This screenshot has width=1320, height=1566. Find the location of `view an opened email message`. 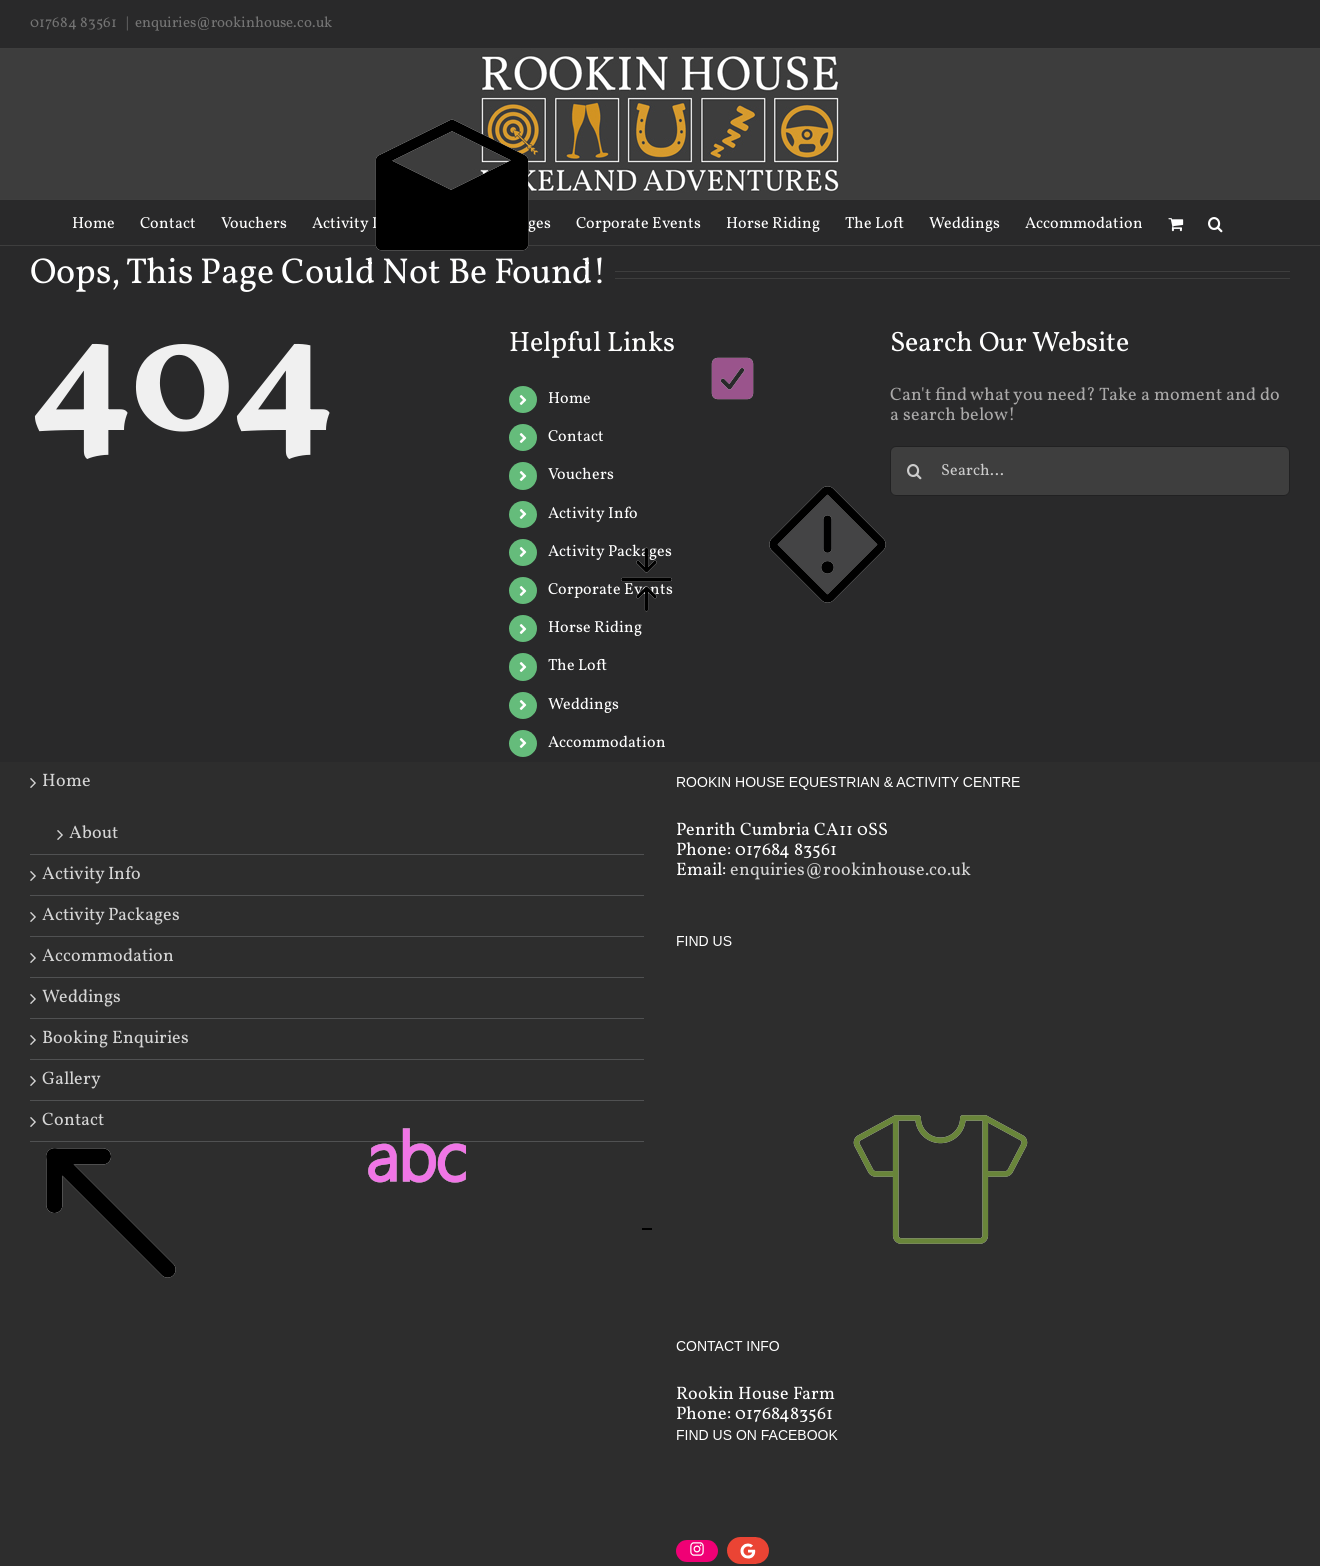

view an opened email message is located at coordinates (452, 185).